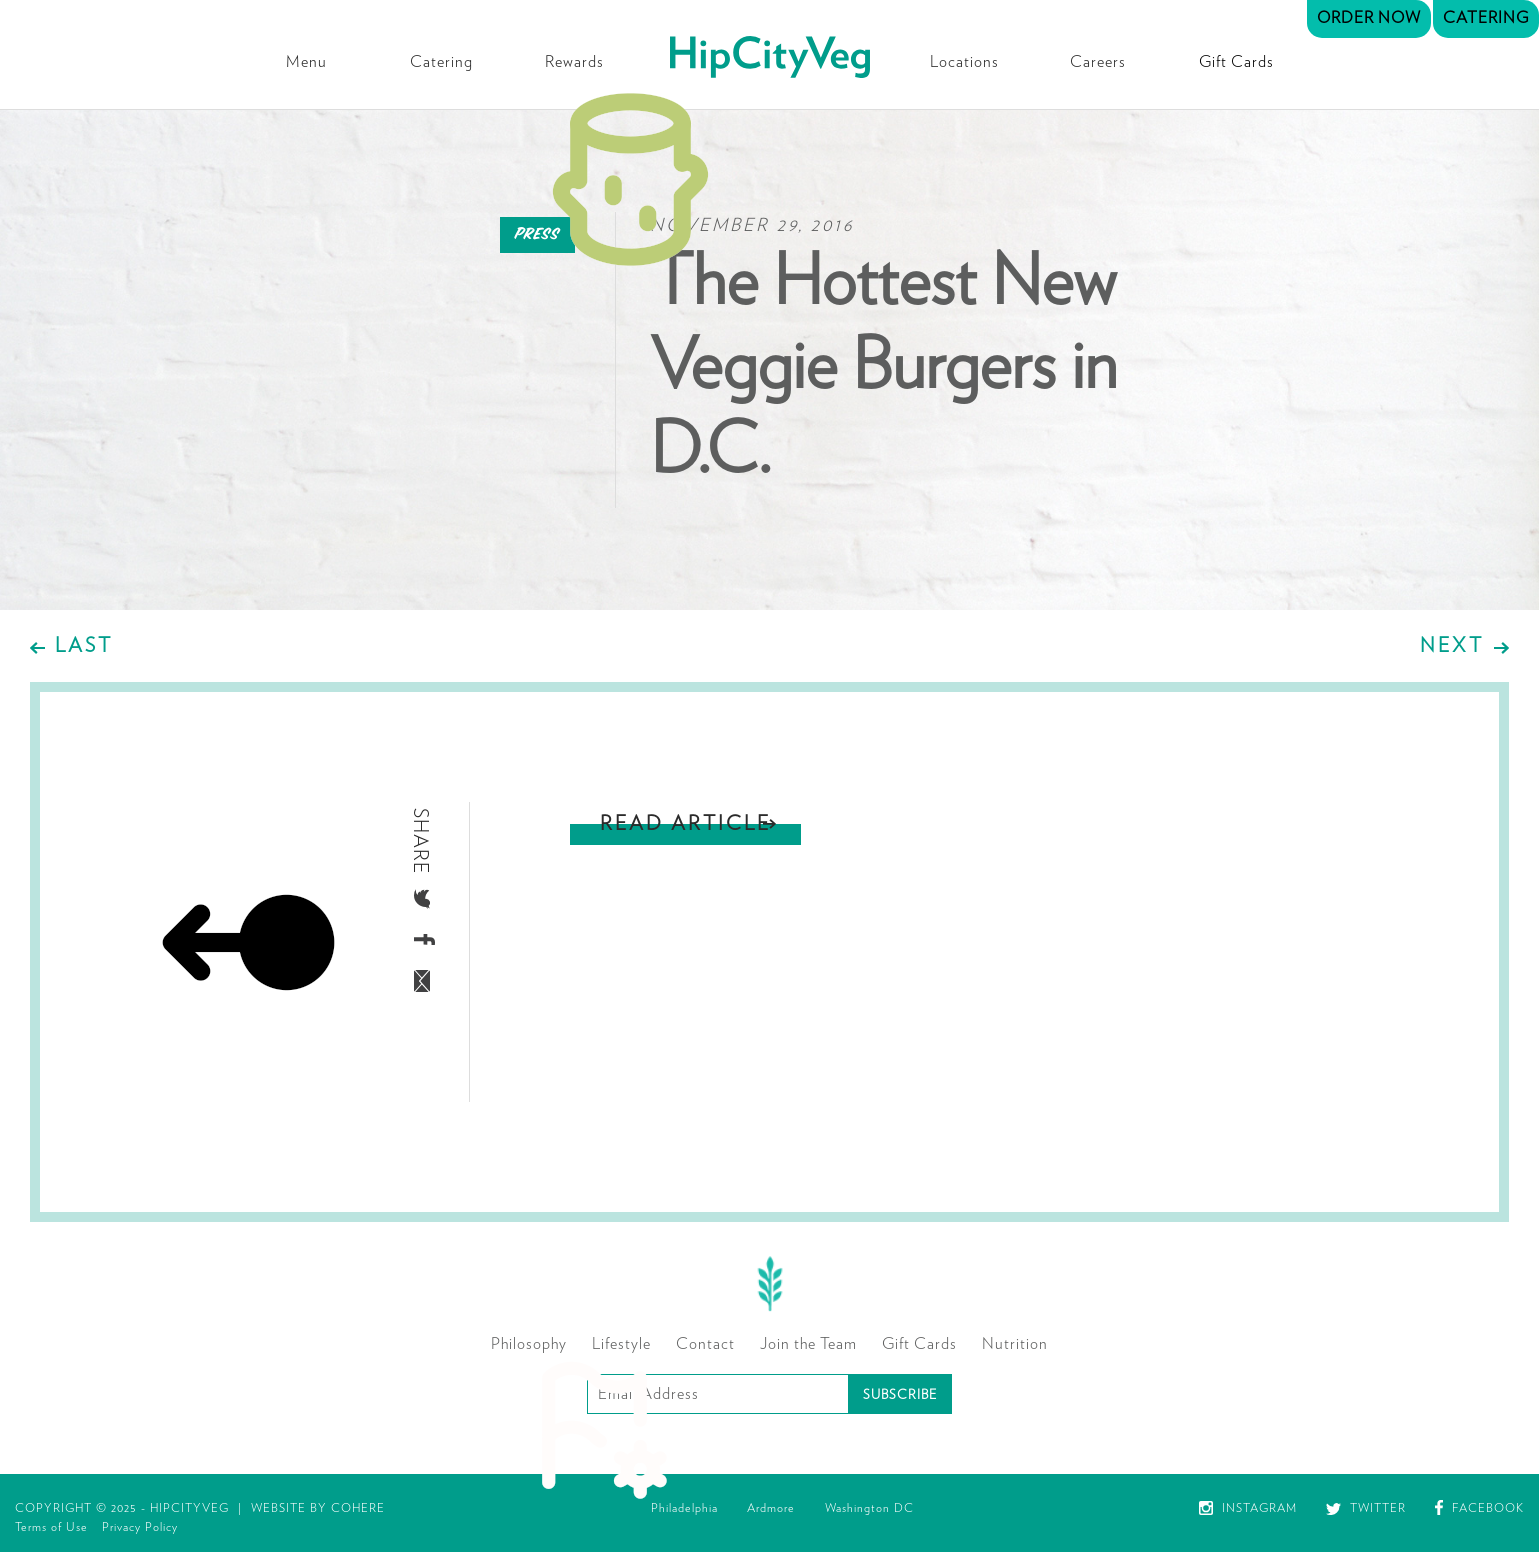 Image resolution: width=1539 pixels, height=1552 pixels. Describe the element at coordinates (594, 1423) in the screenshot. I see `configure flag or milestone settings` at that location.